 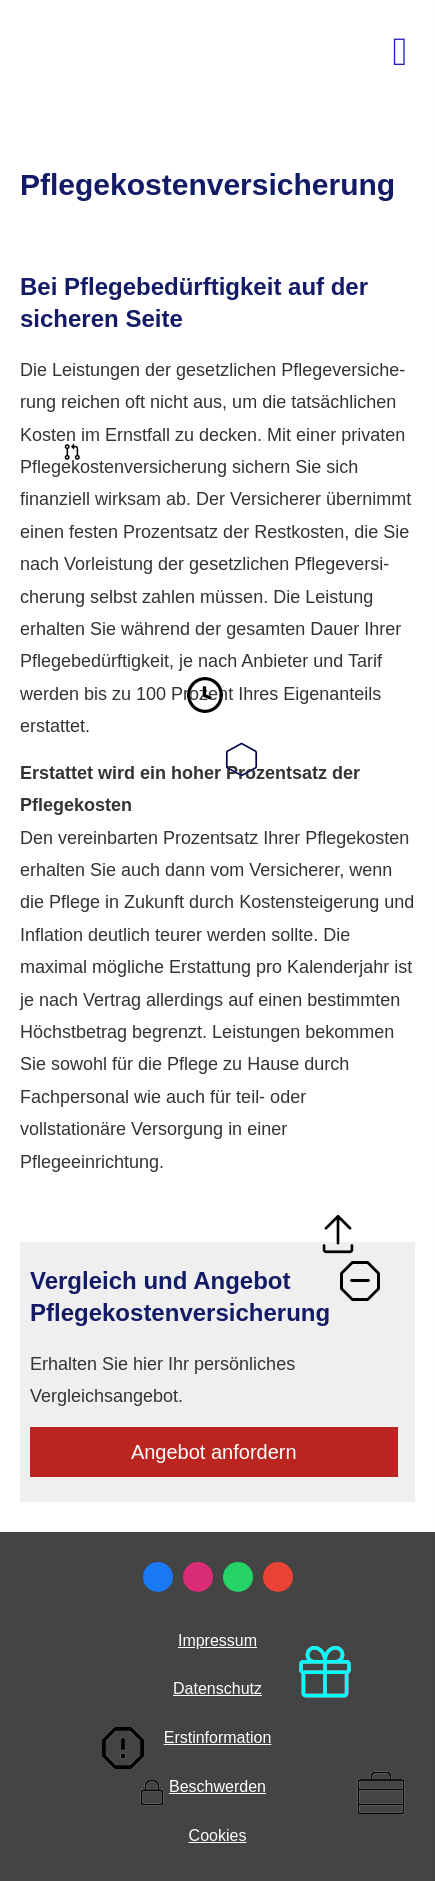 What do you see at coordinates (338, 1234) in the screenshot?
I see `upload a file or document` at bounding box center [338, 1234].